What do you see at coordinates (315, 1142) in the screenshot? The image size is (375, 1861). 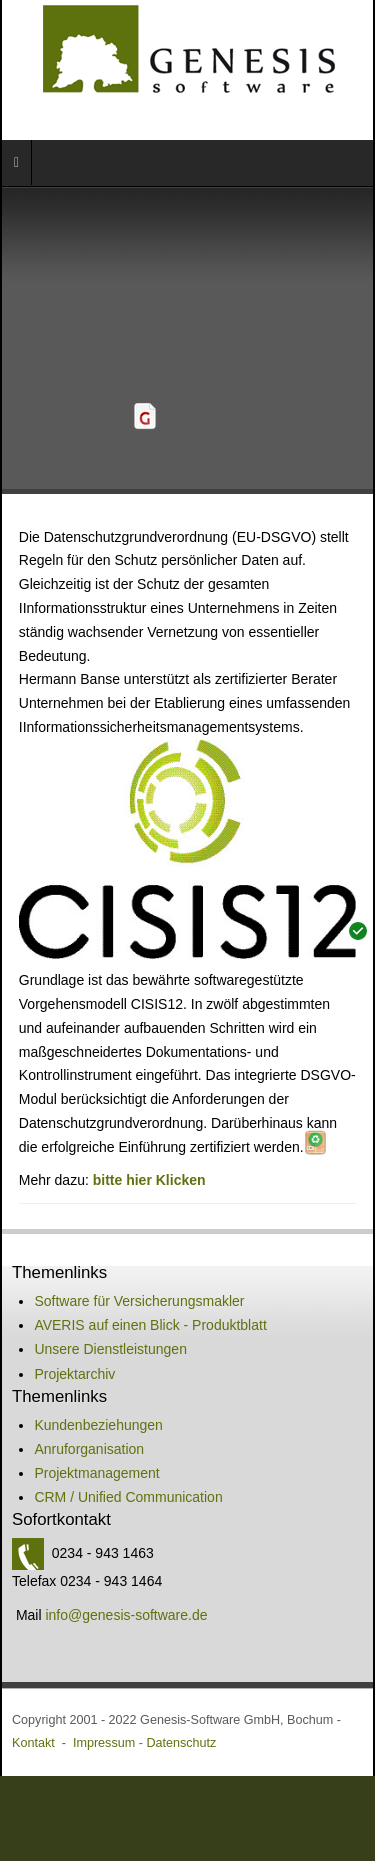 I see `system is cleaning up unused packages` at bounding box center [315, 1142].